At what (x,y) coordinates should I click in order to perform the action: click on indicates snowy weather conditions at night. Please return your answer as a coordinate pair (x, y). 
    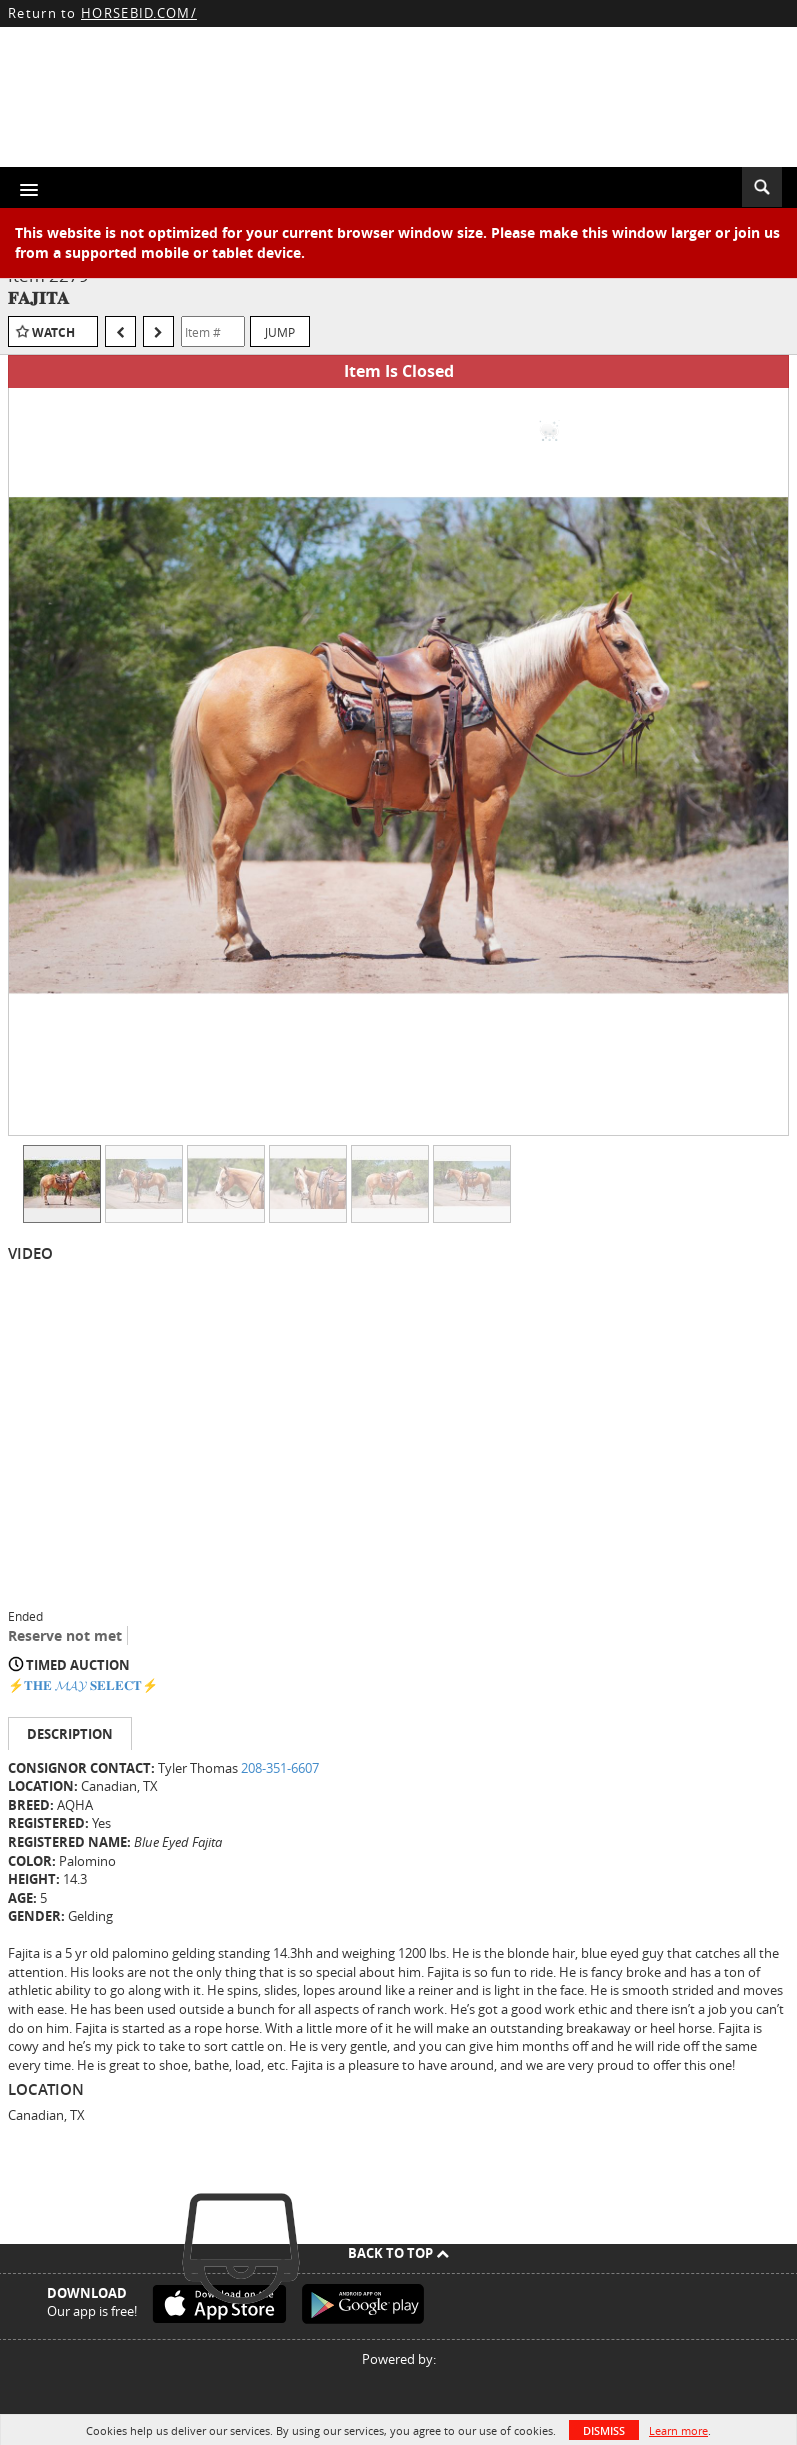
    Looking at the image, I should click on (549, 430).